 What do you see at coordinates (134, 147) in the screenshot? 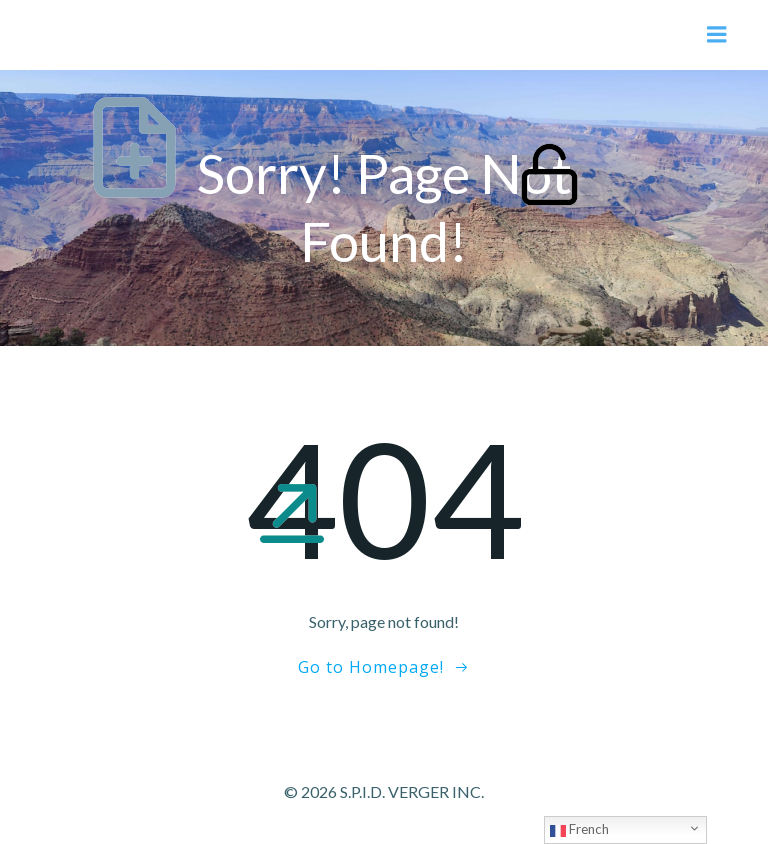
I see `create a new file` at bounding box center [134, 147].